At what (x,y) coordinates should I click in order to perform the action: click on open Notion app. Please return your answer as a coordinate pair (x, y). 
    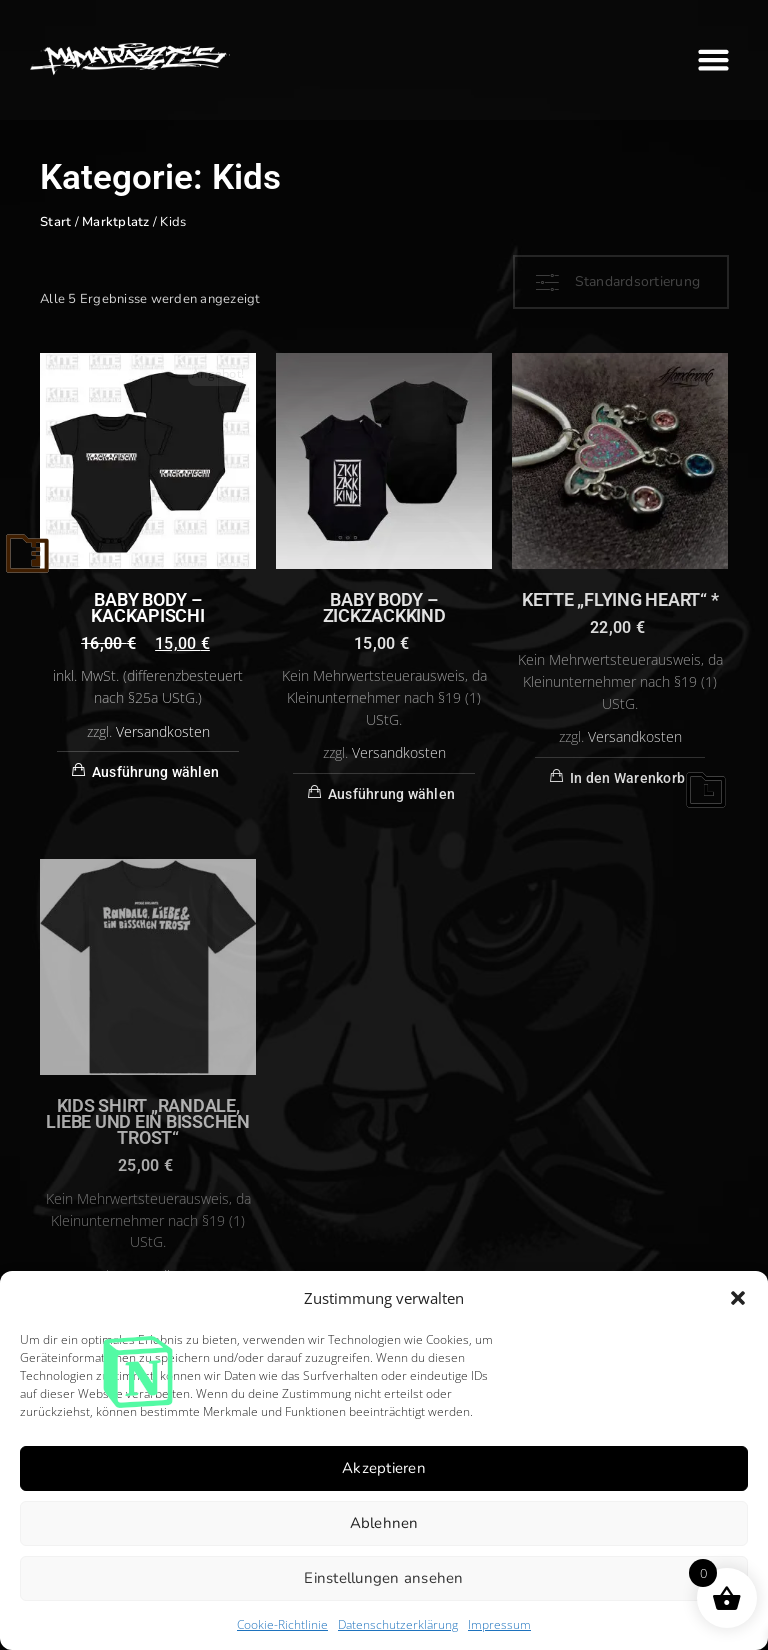
    Looking at the image, I should click on (138, 1372).